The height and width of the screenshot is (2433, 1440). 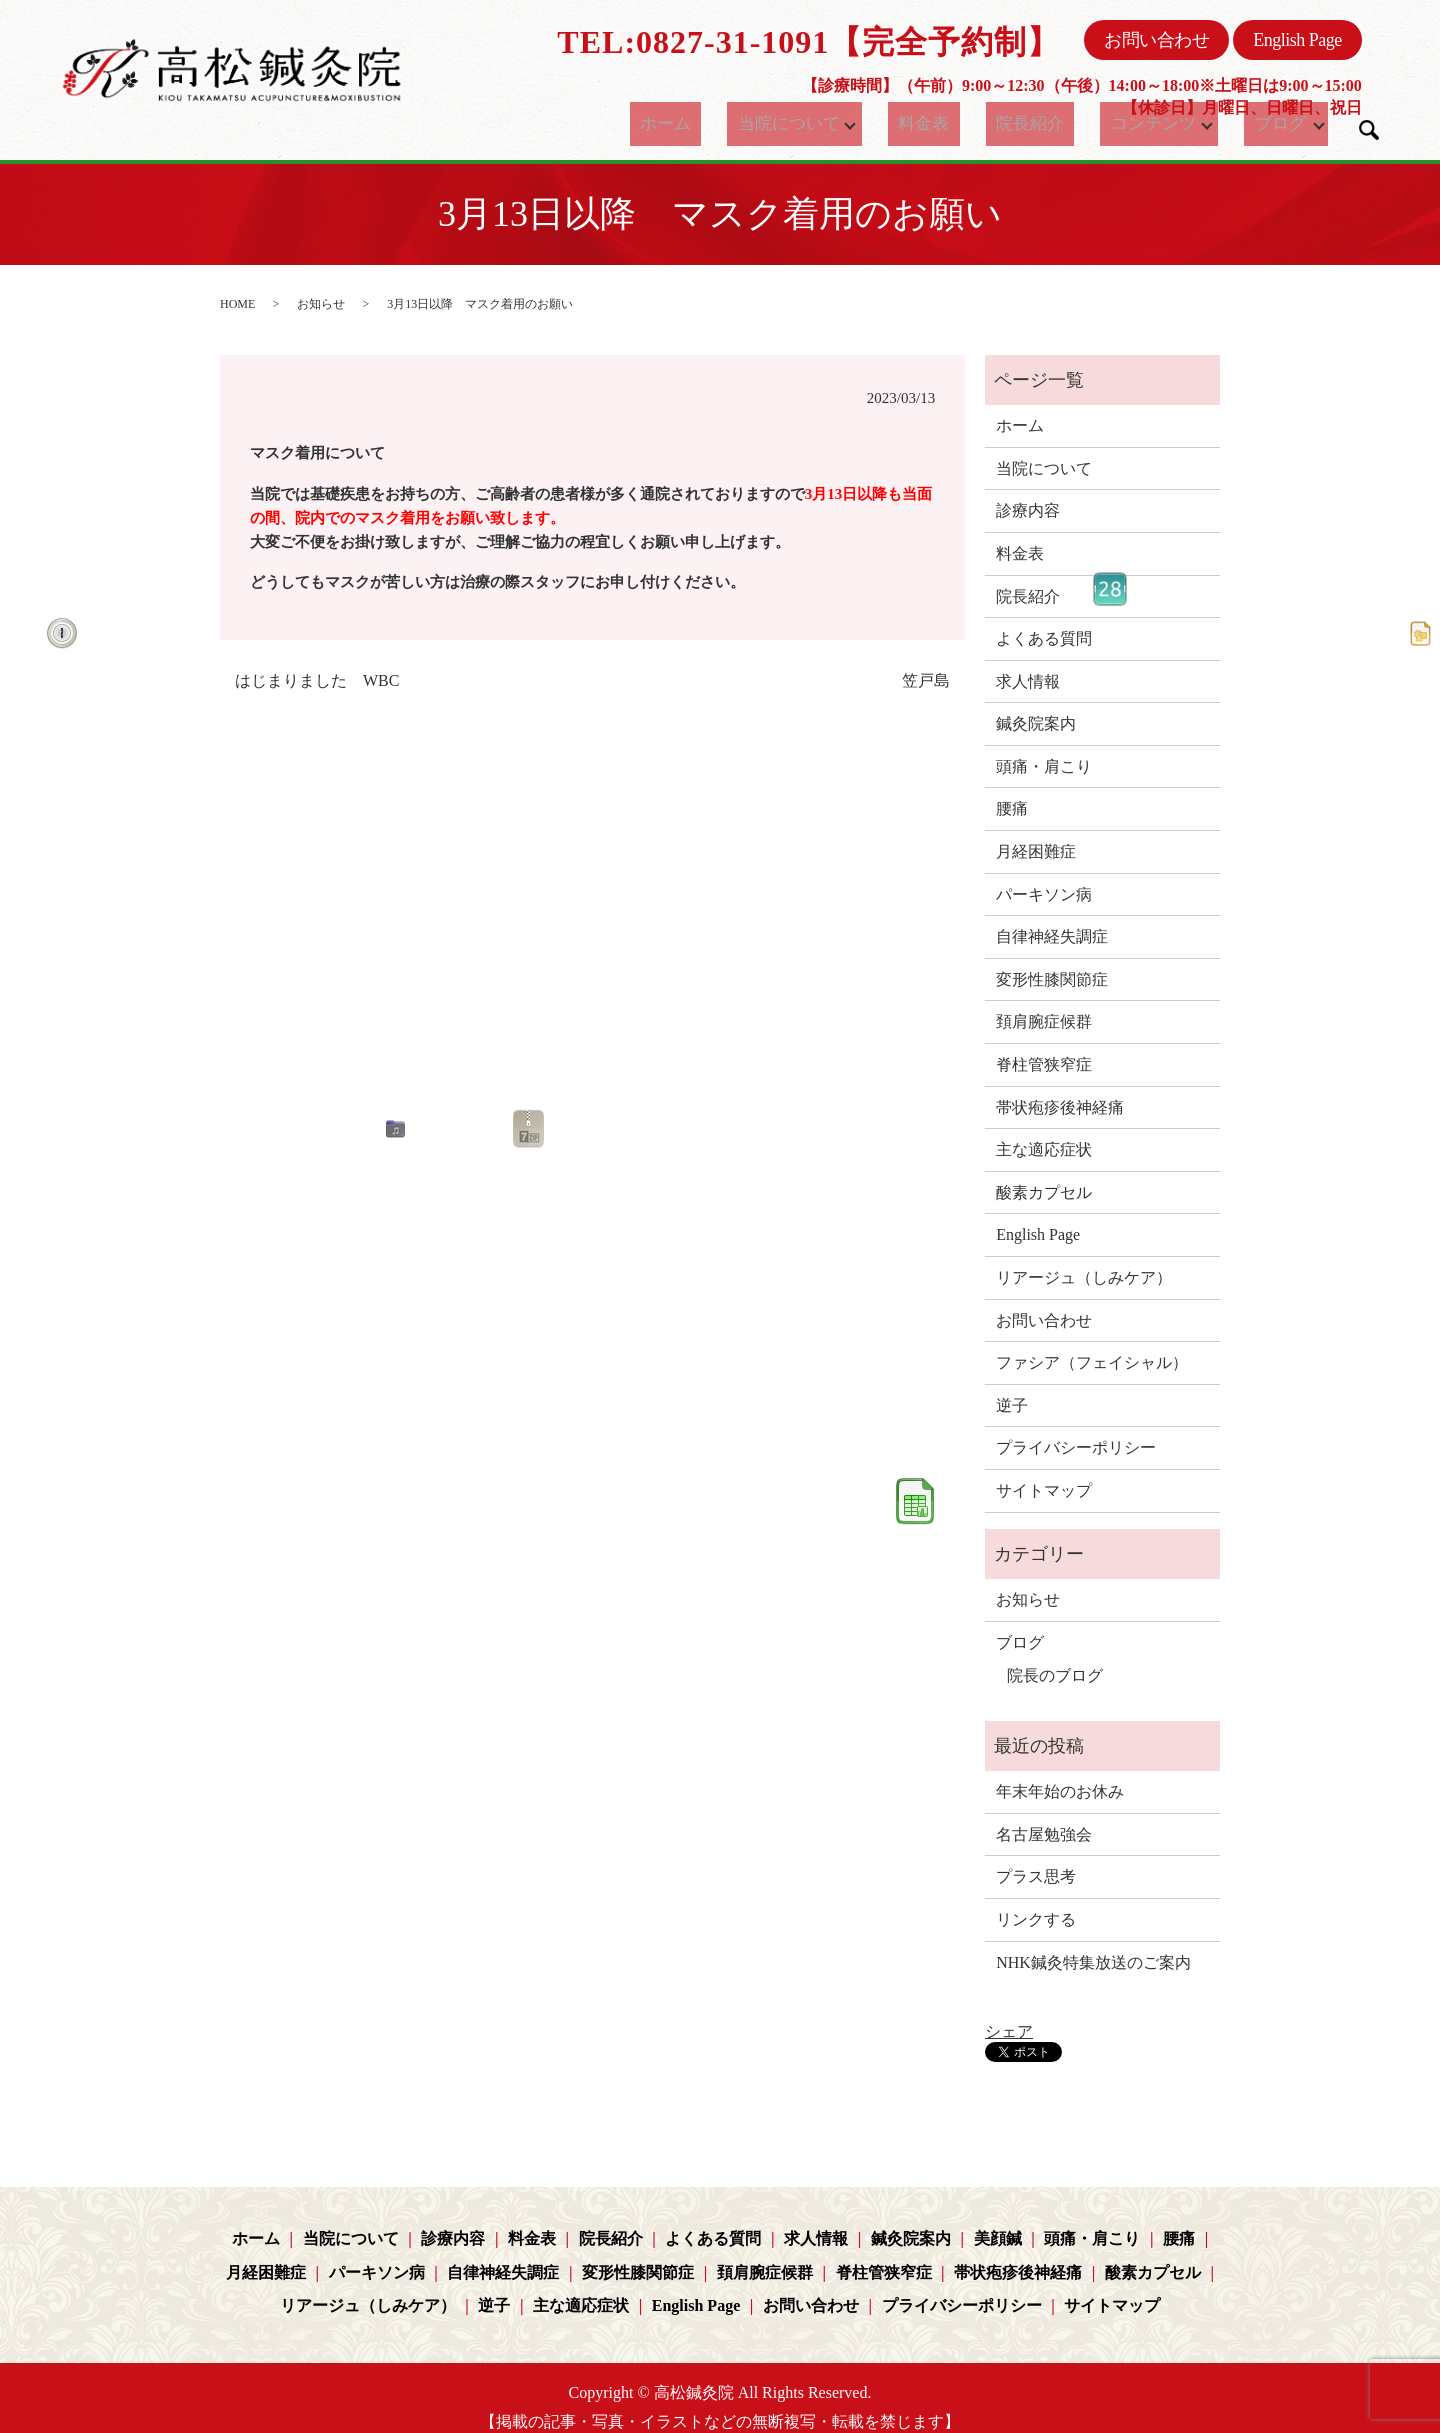 What do you see at coordinates (528, 1128) in the screenshot?
I see `a 7z compressed archive file` at bounding box center [528, 1128].